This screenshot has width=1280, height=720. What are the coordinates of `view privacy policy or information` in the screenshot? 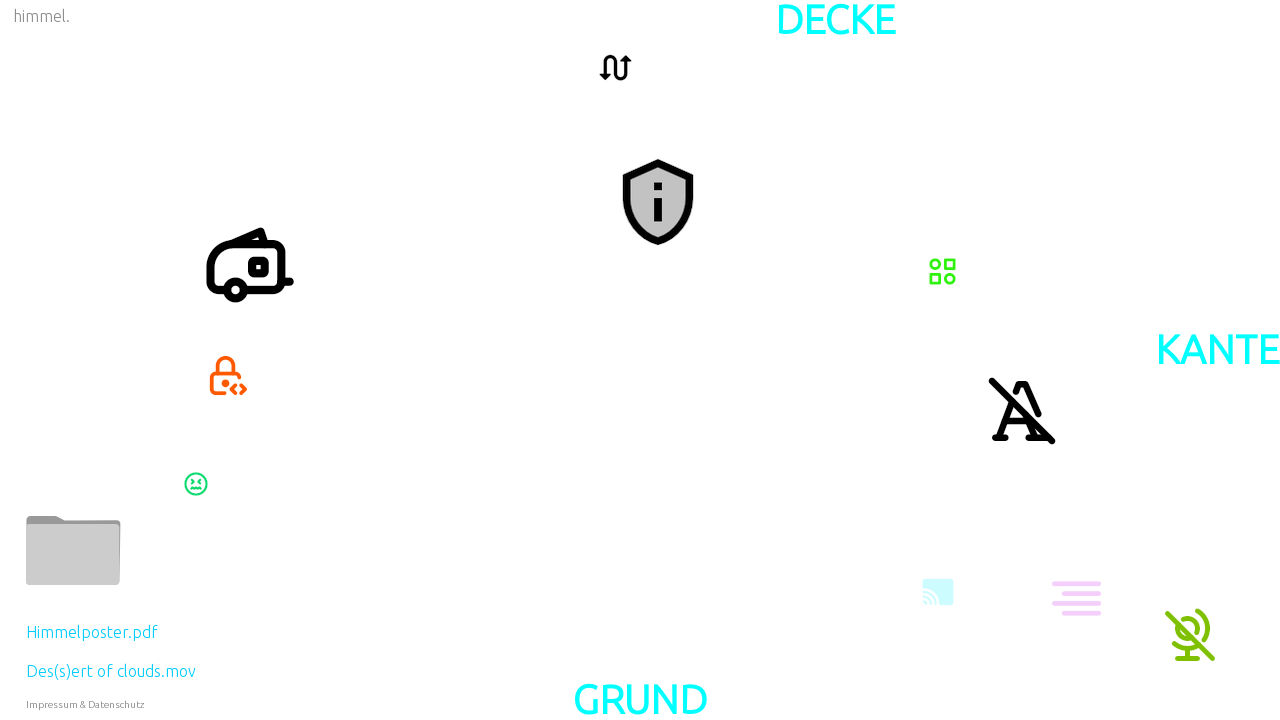 It's located at (658, 202).